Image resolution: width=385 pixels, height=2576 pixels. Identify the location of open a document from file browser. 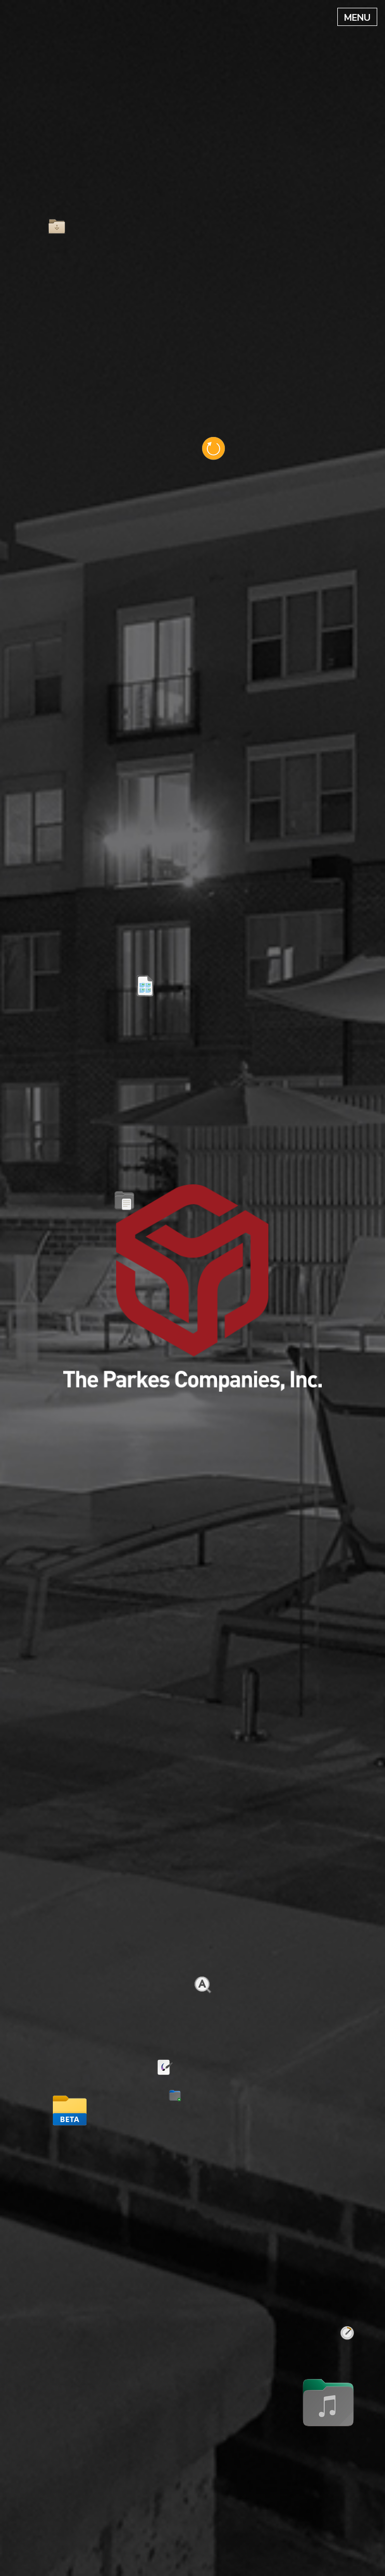
(124, 1200).